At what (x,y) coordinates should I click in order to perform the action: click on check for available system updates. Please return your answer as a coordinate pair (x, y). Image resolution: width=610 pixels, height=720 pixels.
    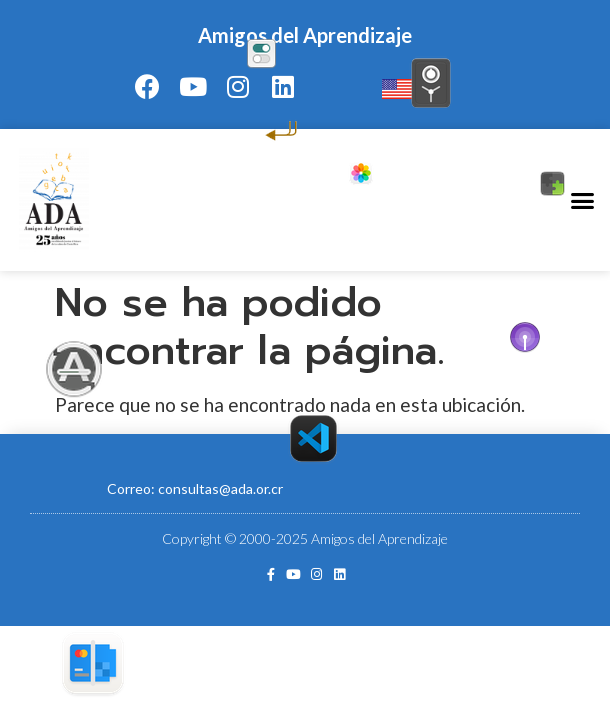
    Looking at the image, I should click on (74, 369).